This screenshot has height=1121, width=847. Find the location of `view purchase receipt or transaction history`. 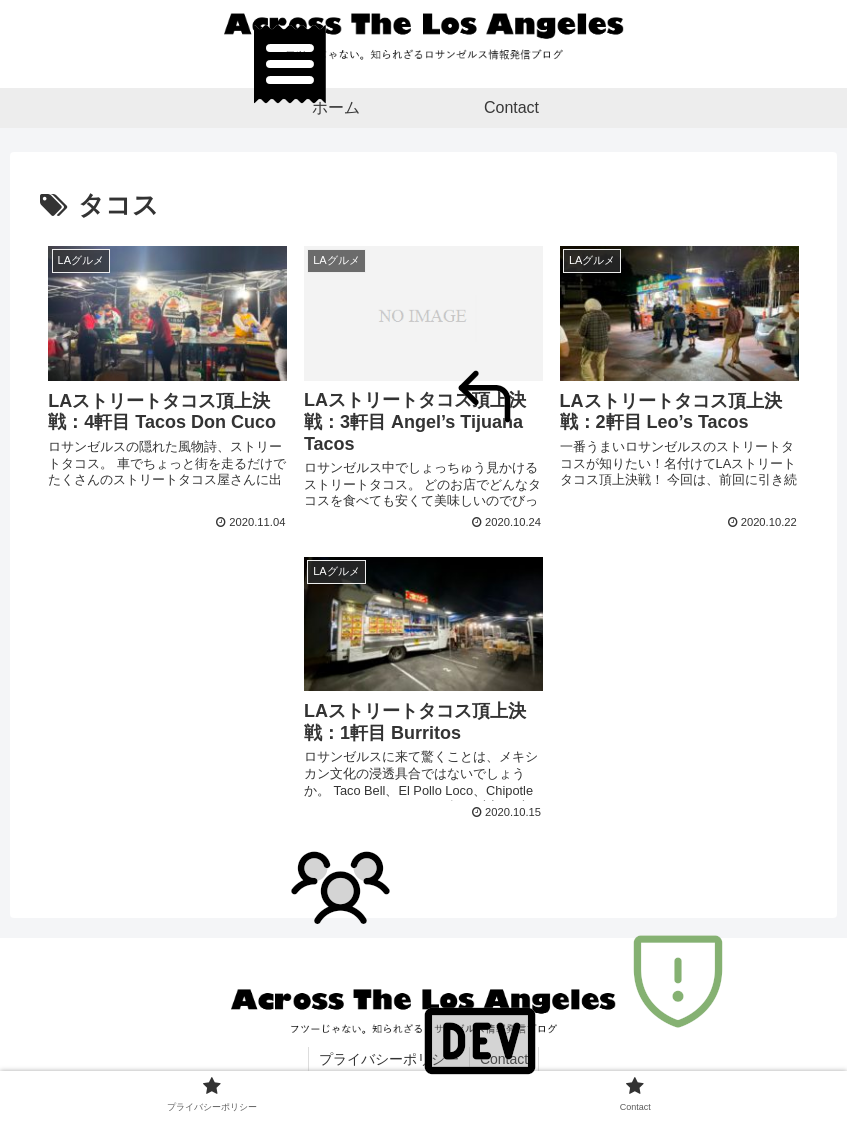

view purchase receipt or transaction history is located at coordinates (290, 64).